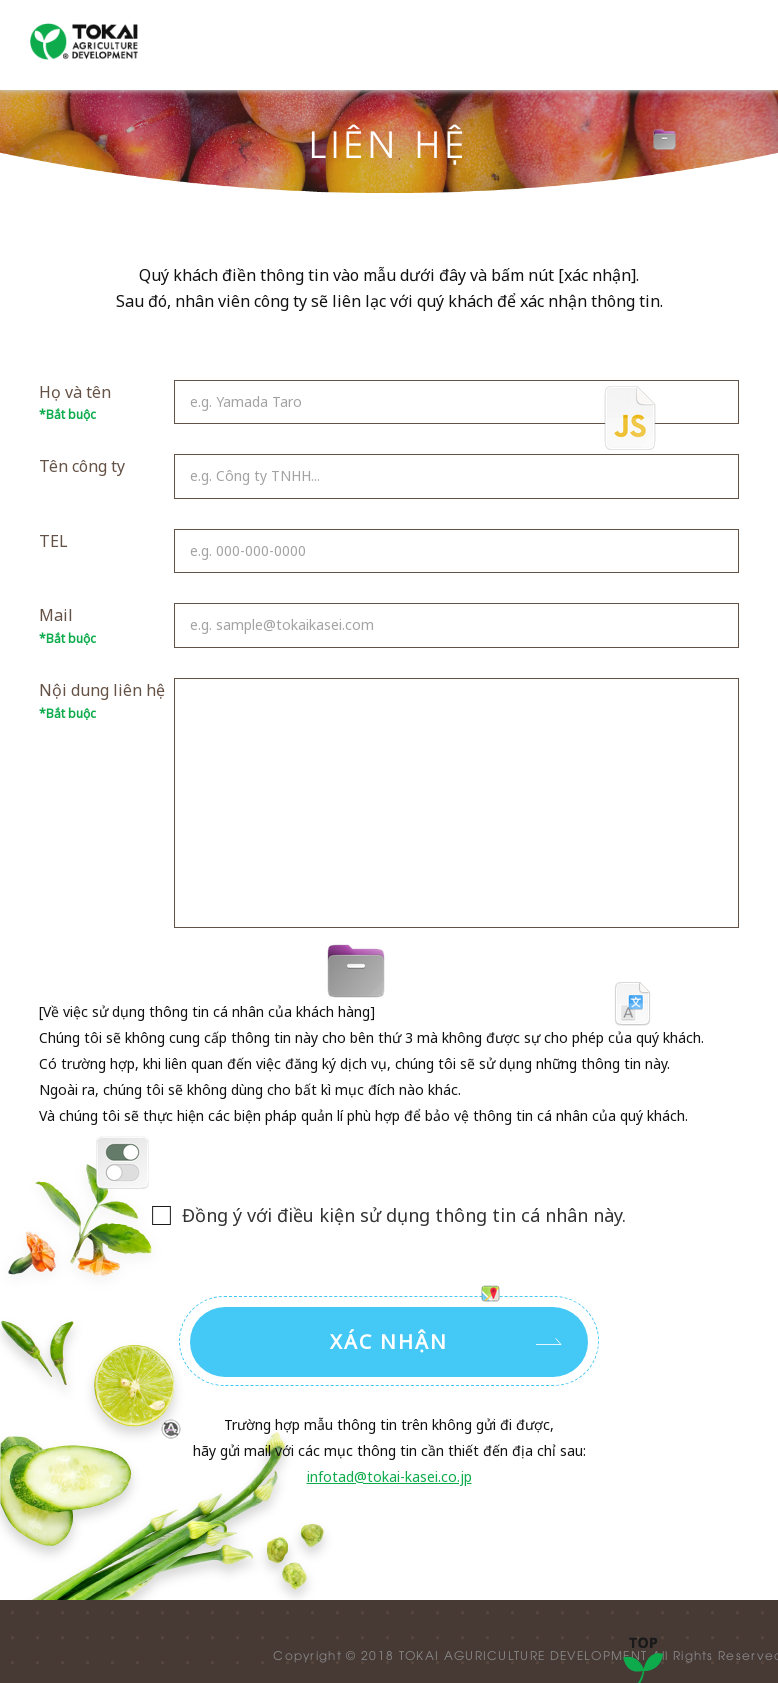 The width and height of the screenshot is (778, 1683). What do you see at coordinates (122, 1162) in the screenshot?
I see `open gnome tweaks to customize desktop settings` at bounding box center [122, 1162].